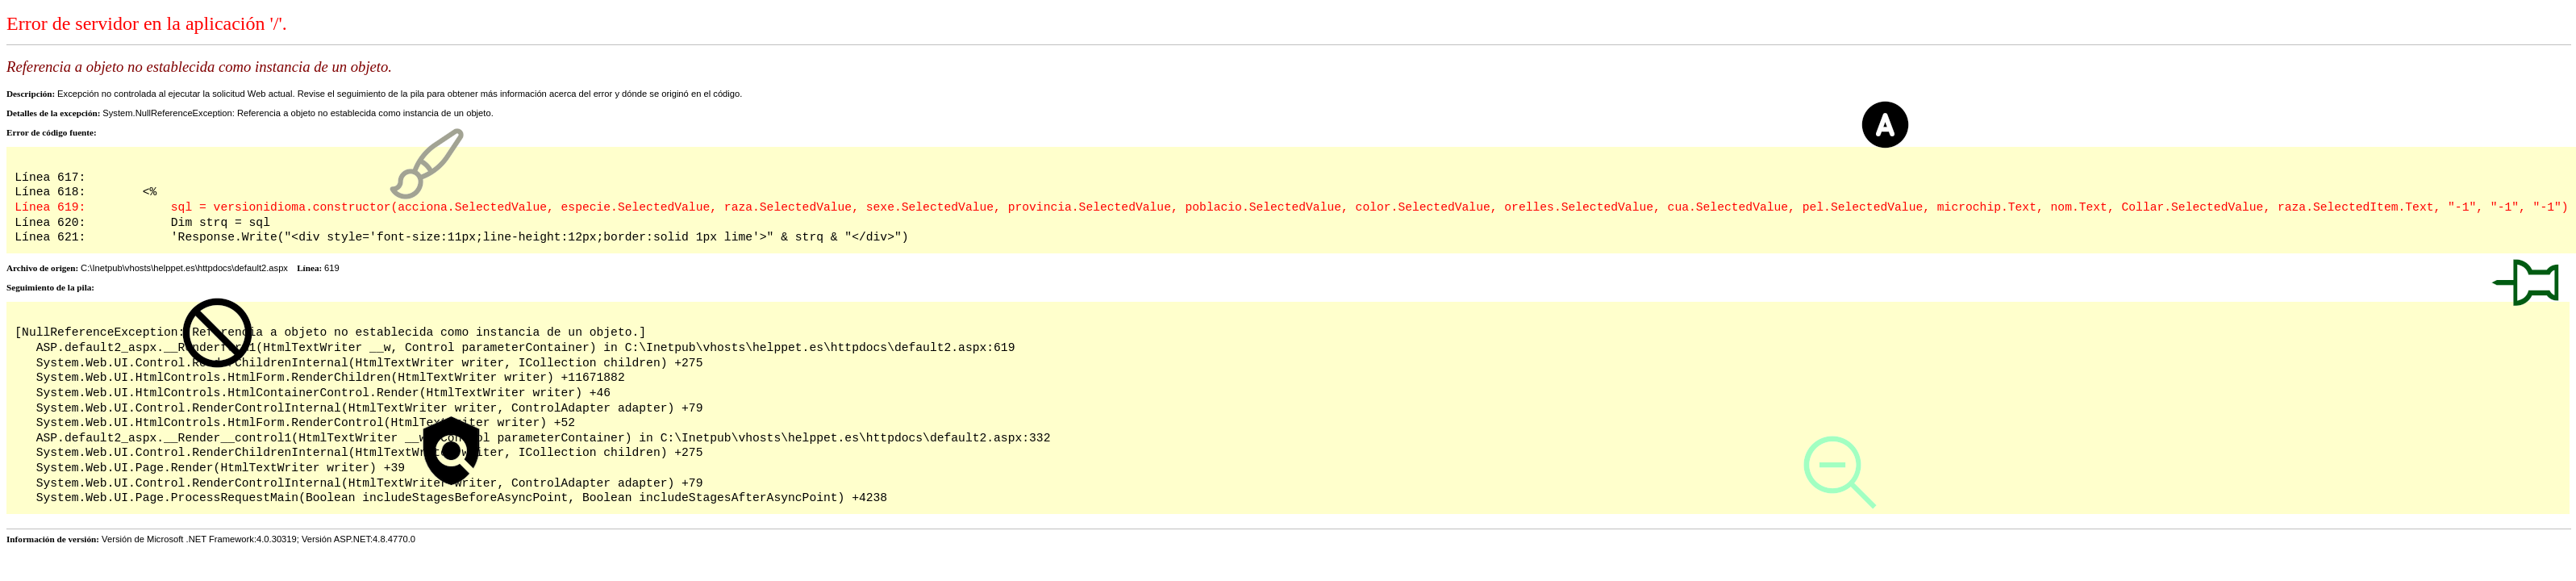 The image size is (2576, 581). Describe the element at coordinates (1840, 472) in the screenshot. I see `zoom out to see more content` at that location.